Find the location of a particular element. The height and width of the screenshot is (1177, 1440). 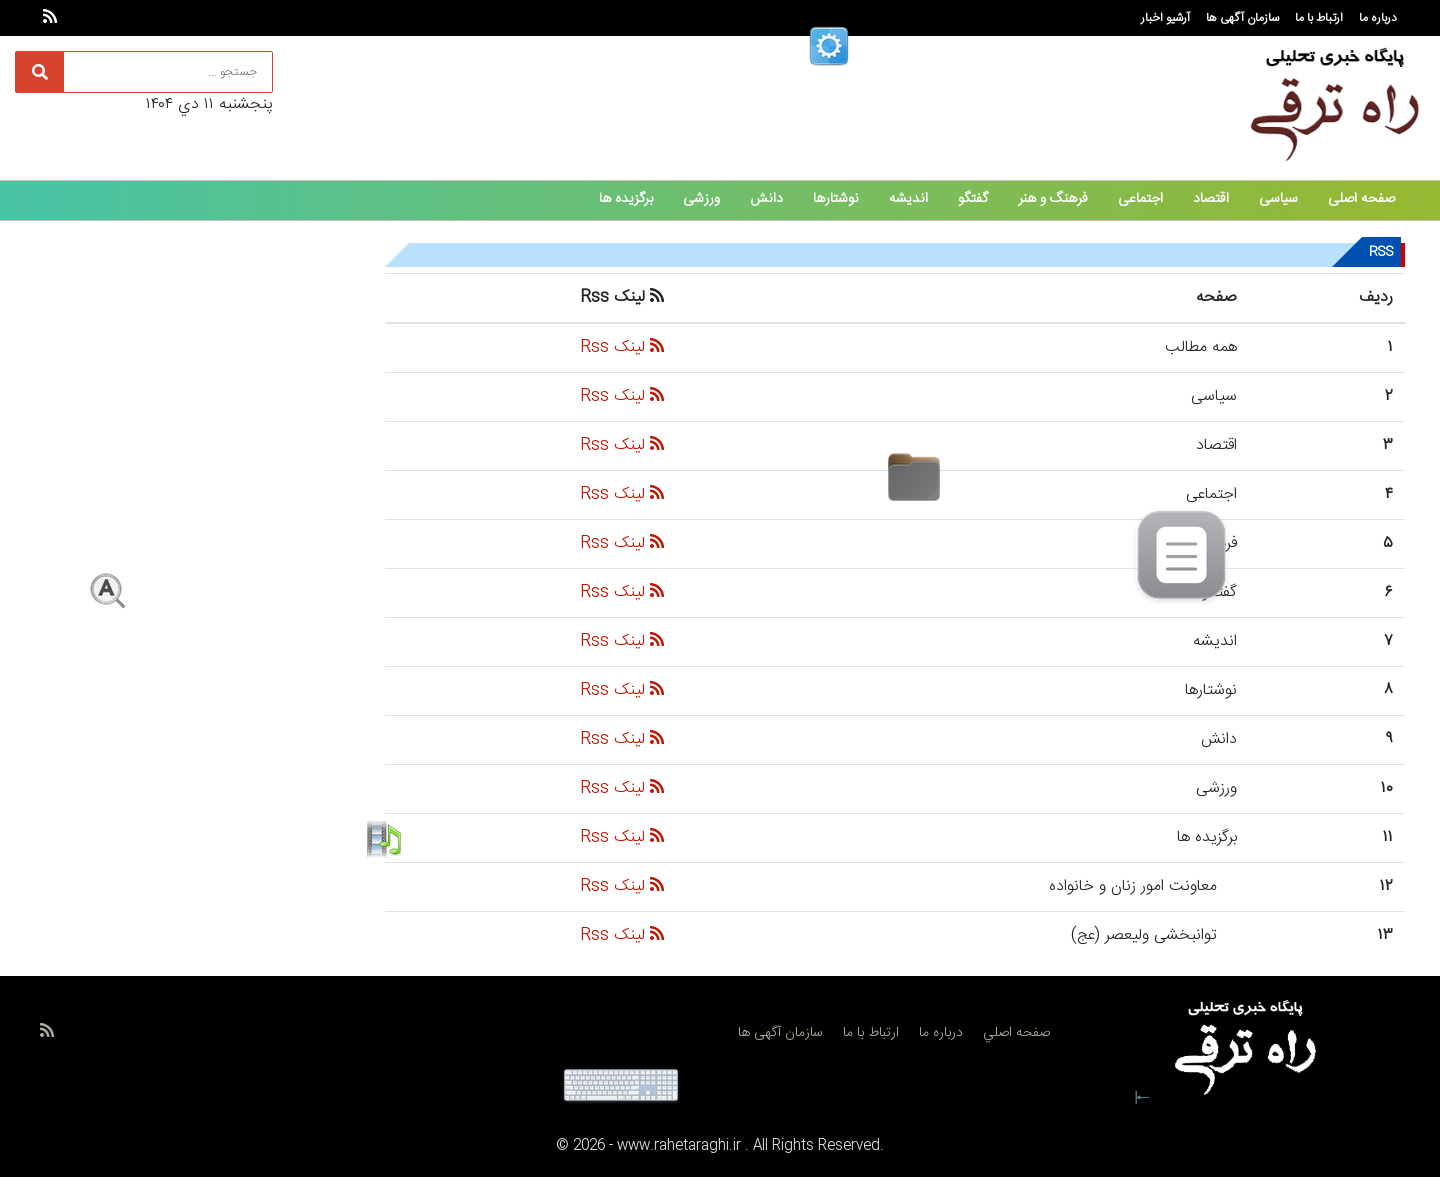

access menu editing preferences is located at coordinates (1181, 556).